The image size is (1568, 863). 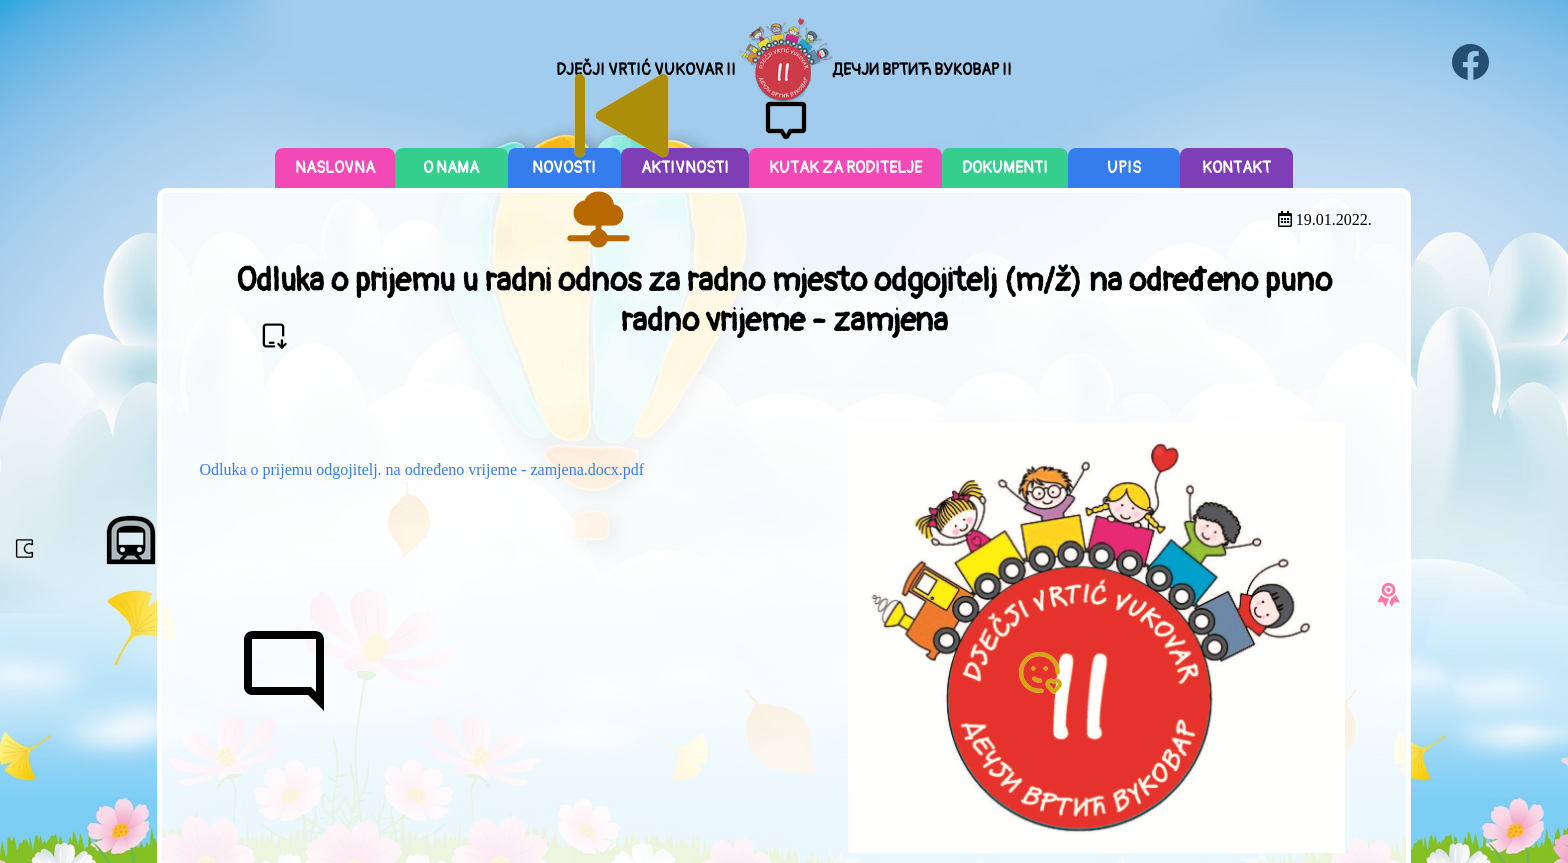 I want to click on open chat or messaging, so click(x=786, y=119).